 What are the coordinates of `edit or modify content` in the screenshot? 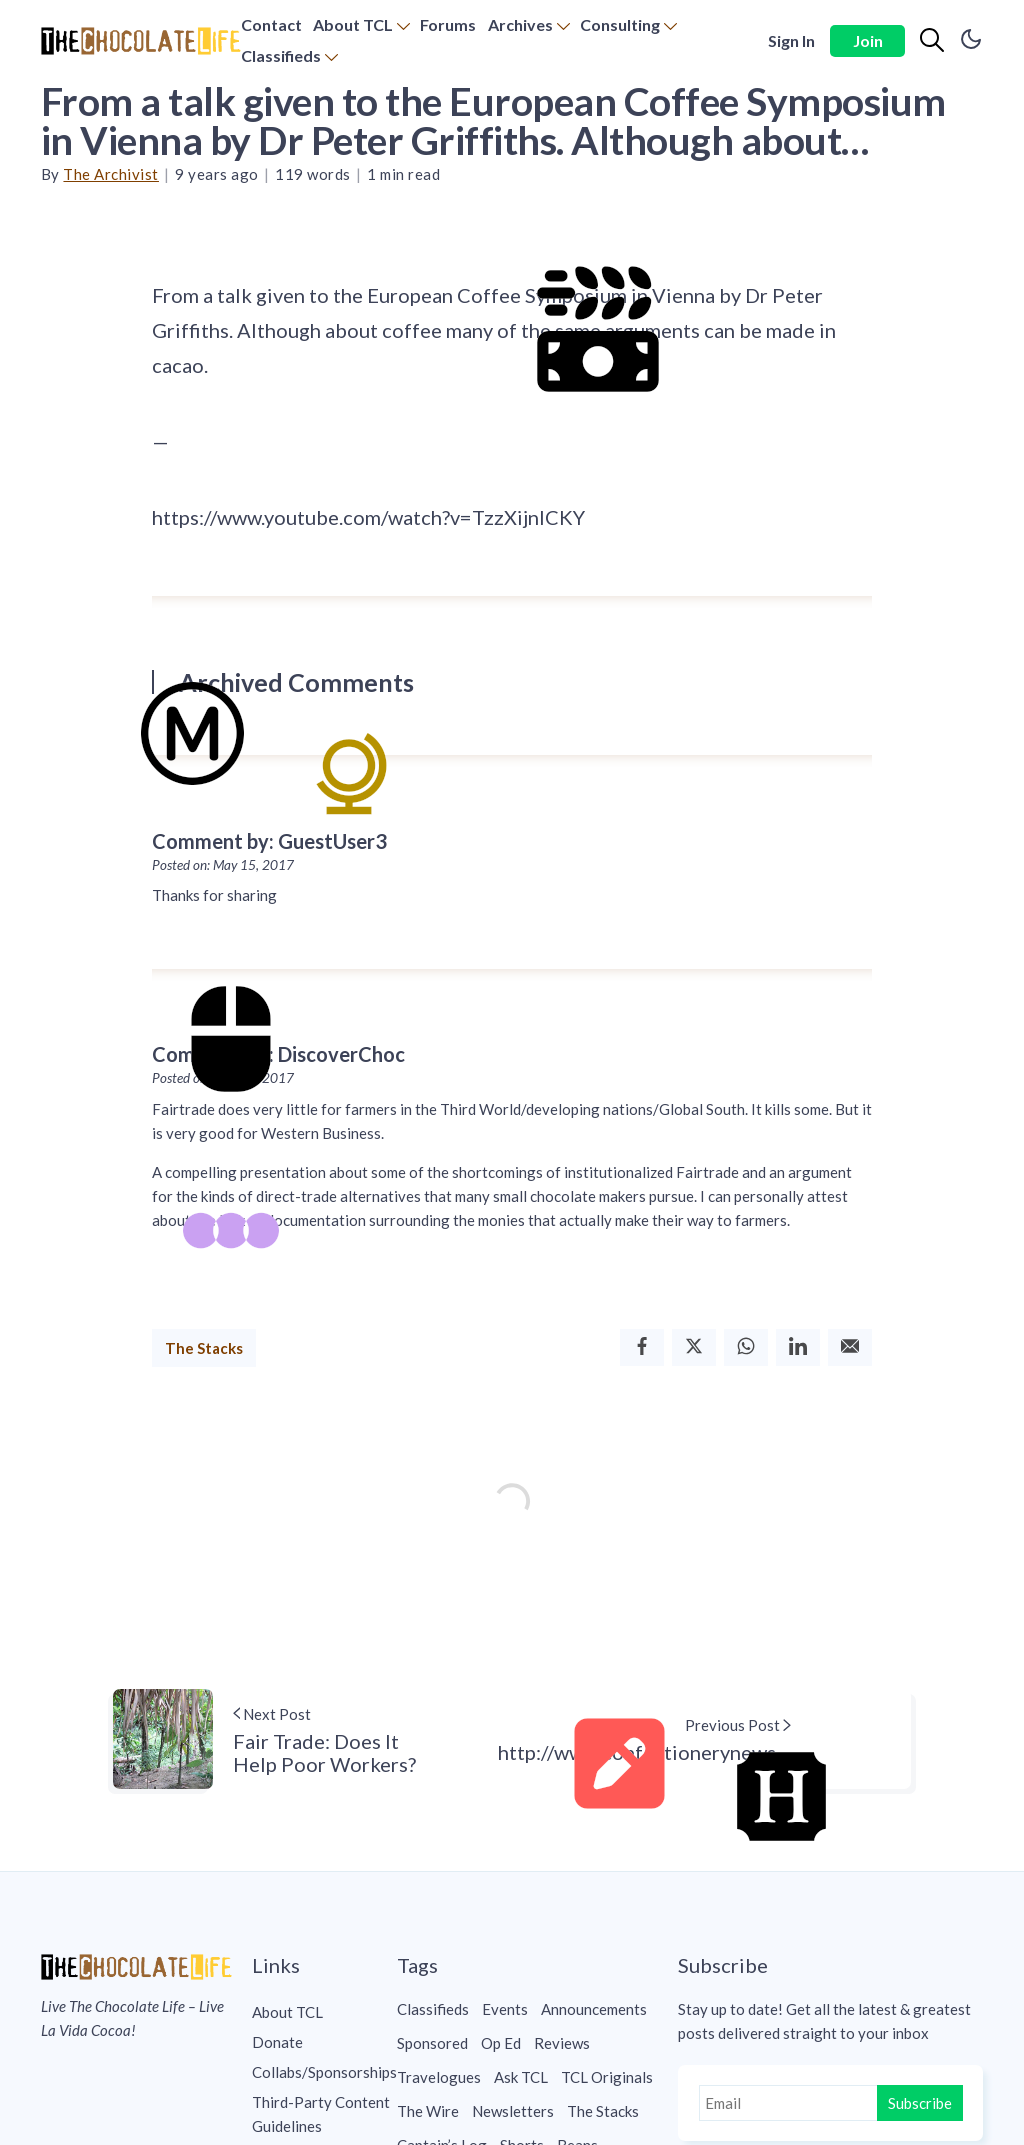 It's located at (619, 1763).